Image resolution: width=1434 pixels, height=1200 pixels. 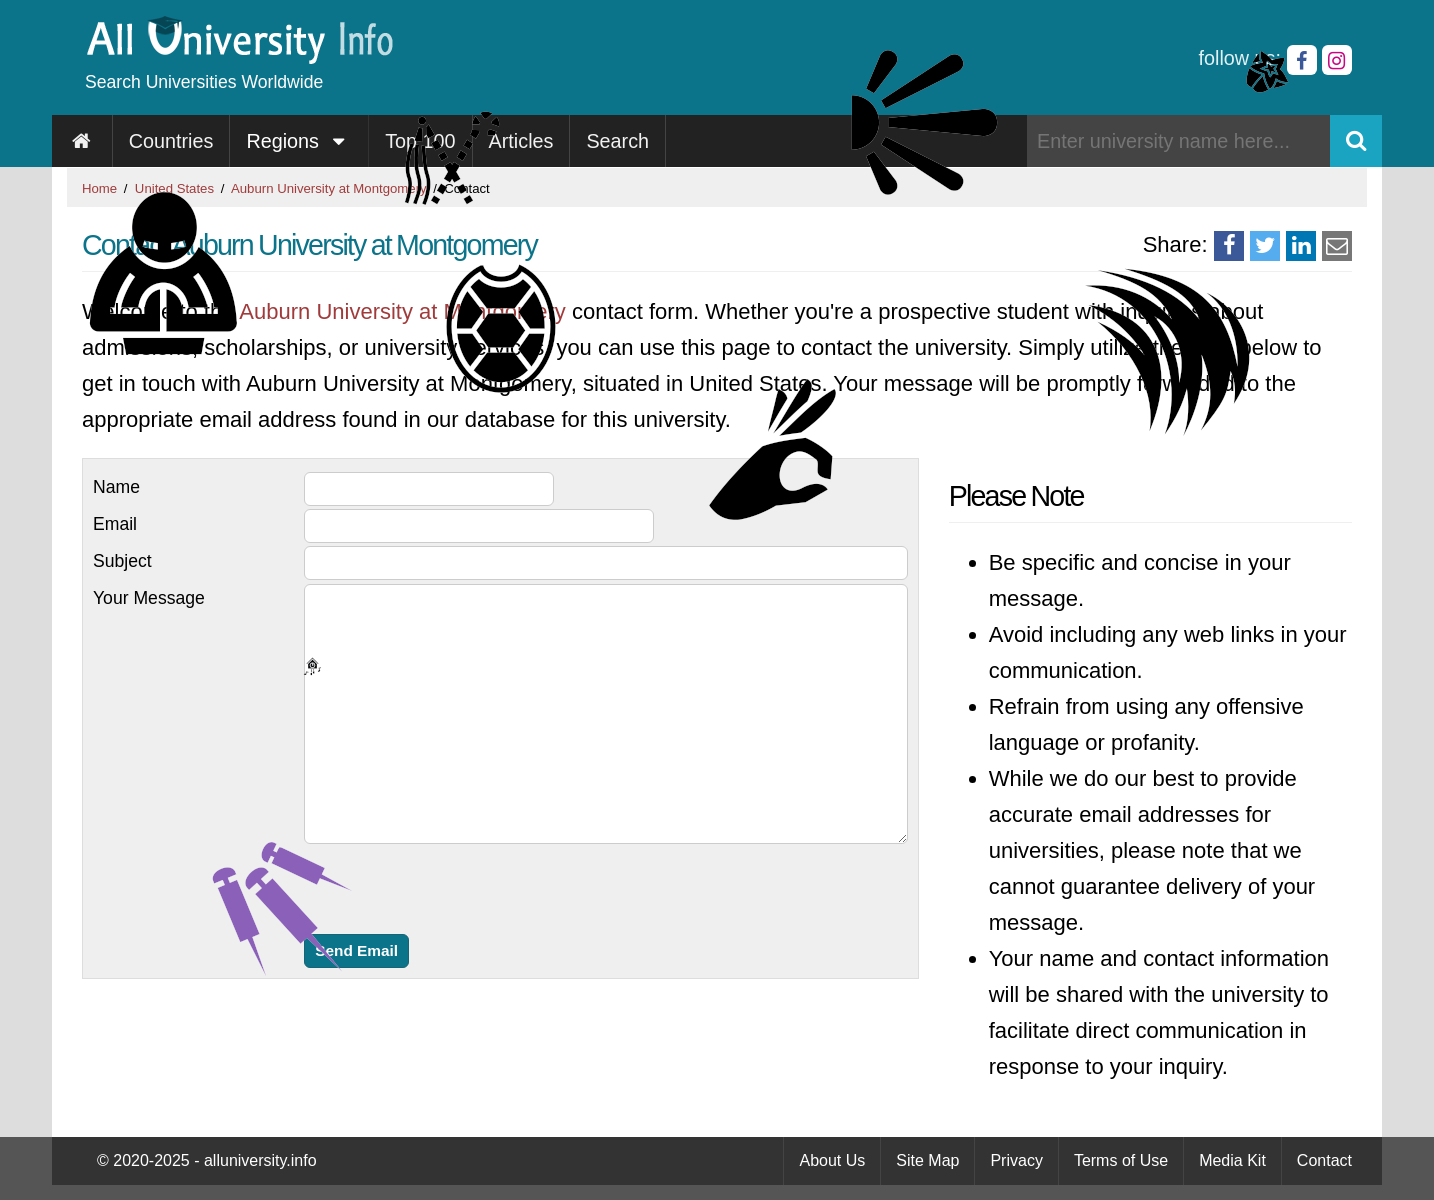 I want to click on indicates acupuncture or needle-based treatment, so click(x=281, y=909).